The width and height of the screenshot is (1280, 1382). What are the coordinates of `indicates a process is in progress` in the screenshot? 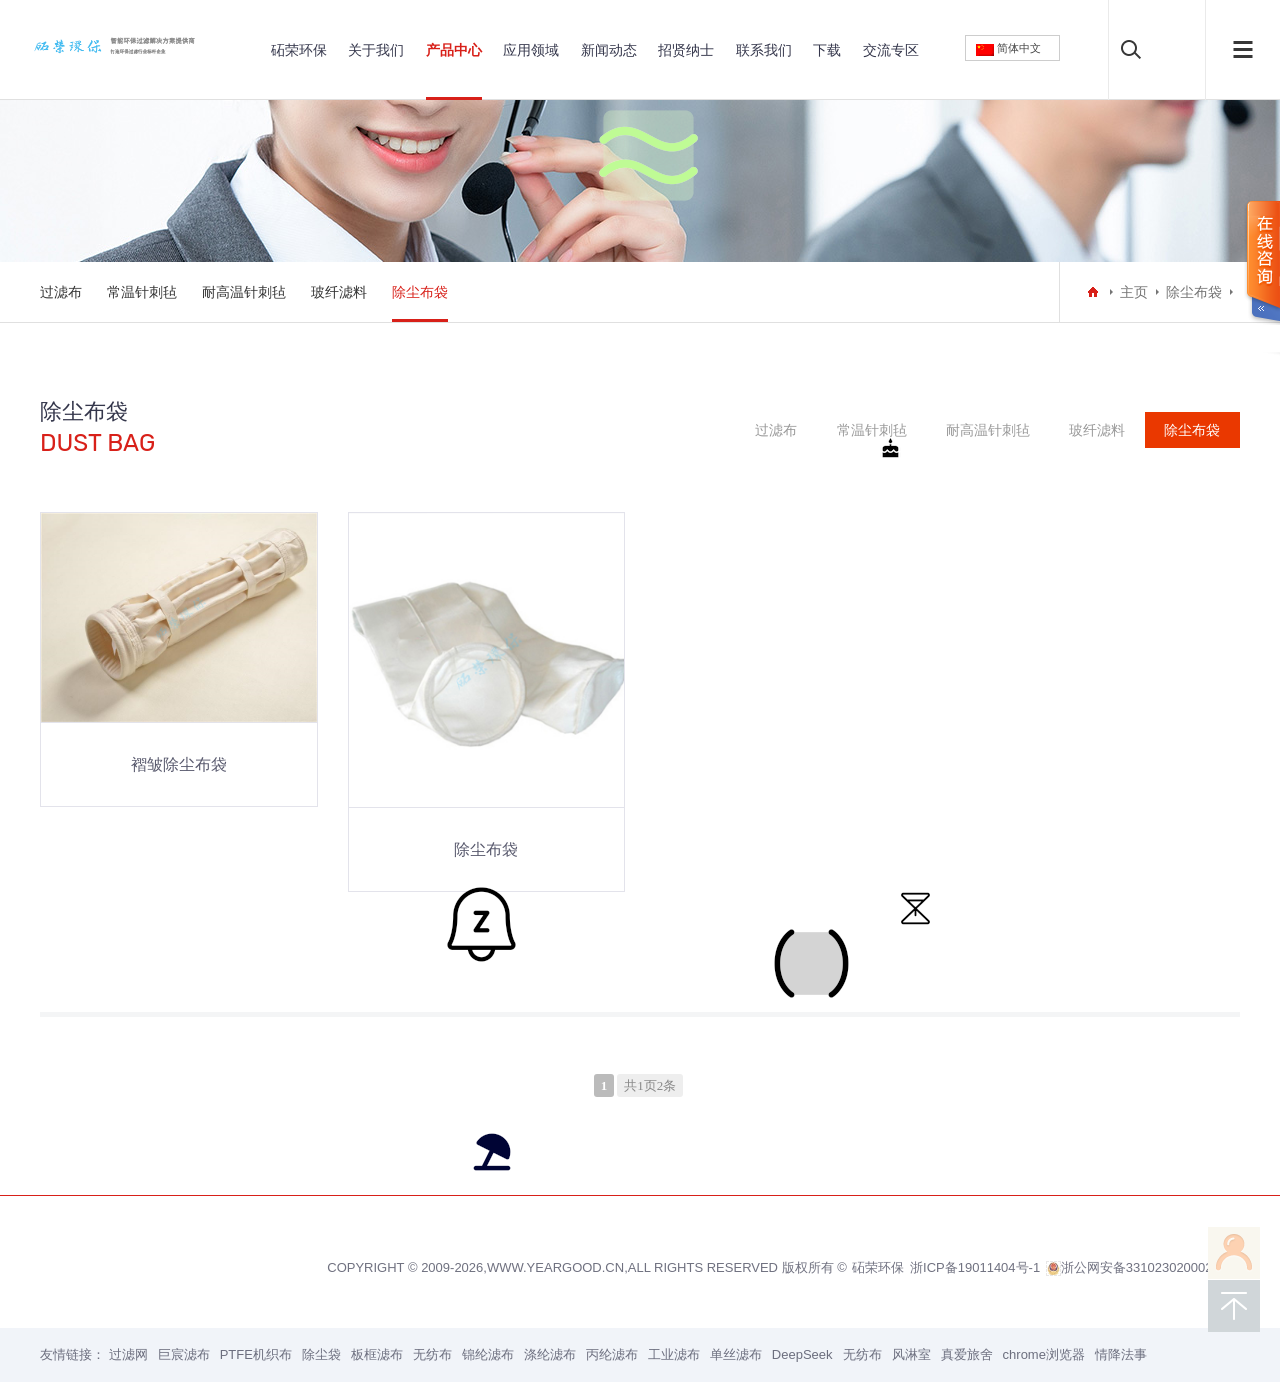 It's located at (915, 908).